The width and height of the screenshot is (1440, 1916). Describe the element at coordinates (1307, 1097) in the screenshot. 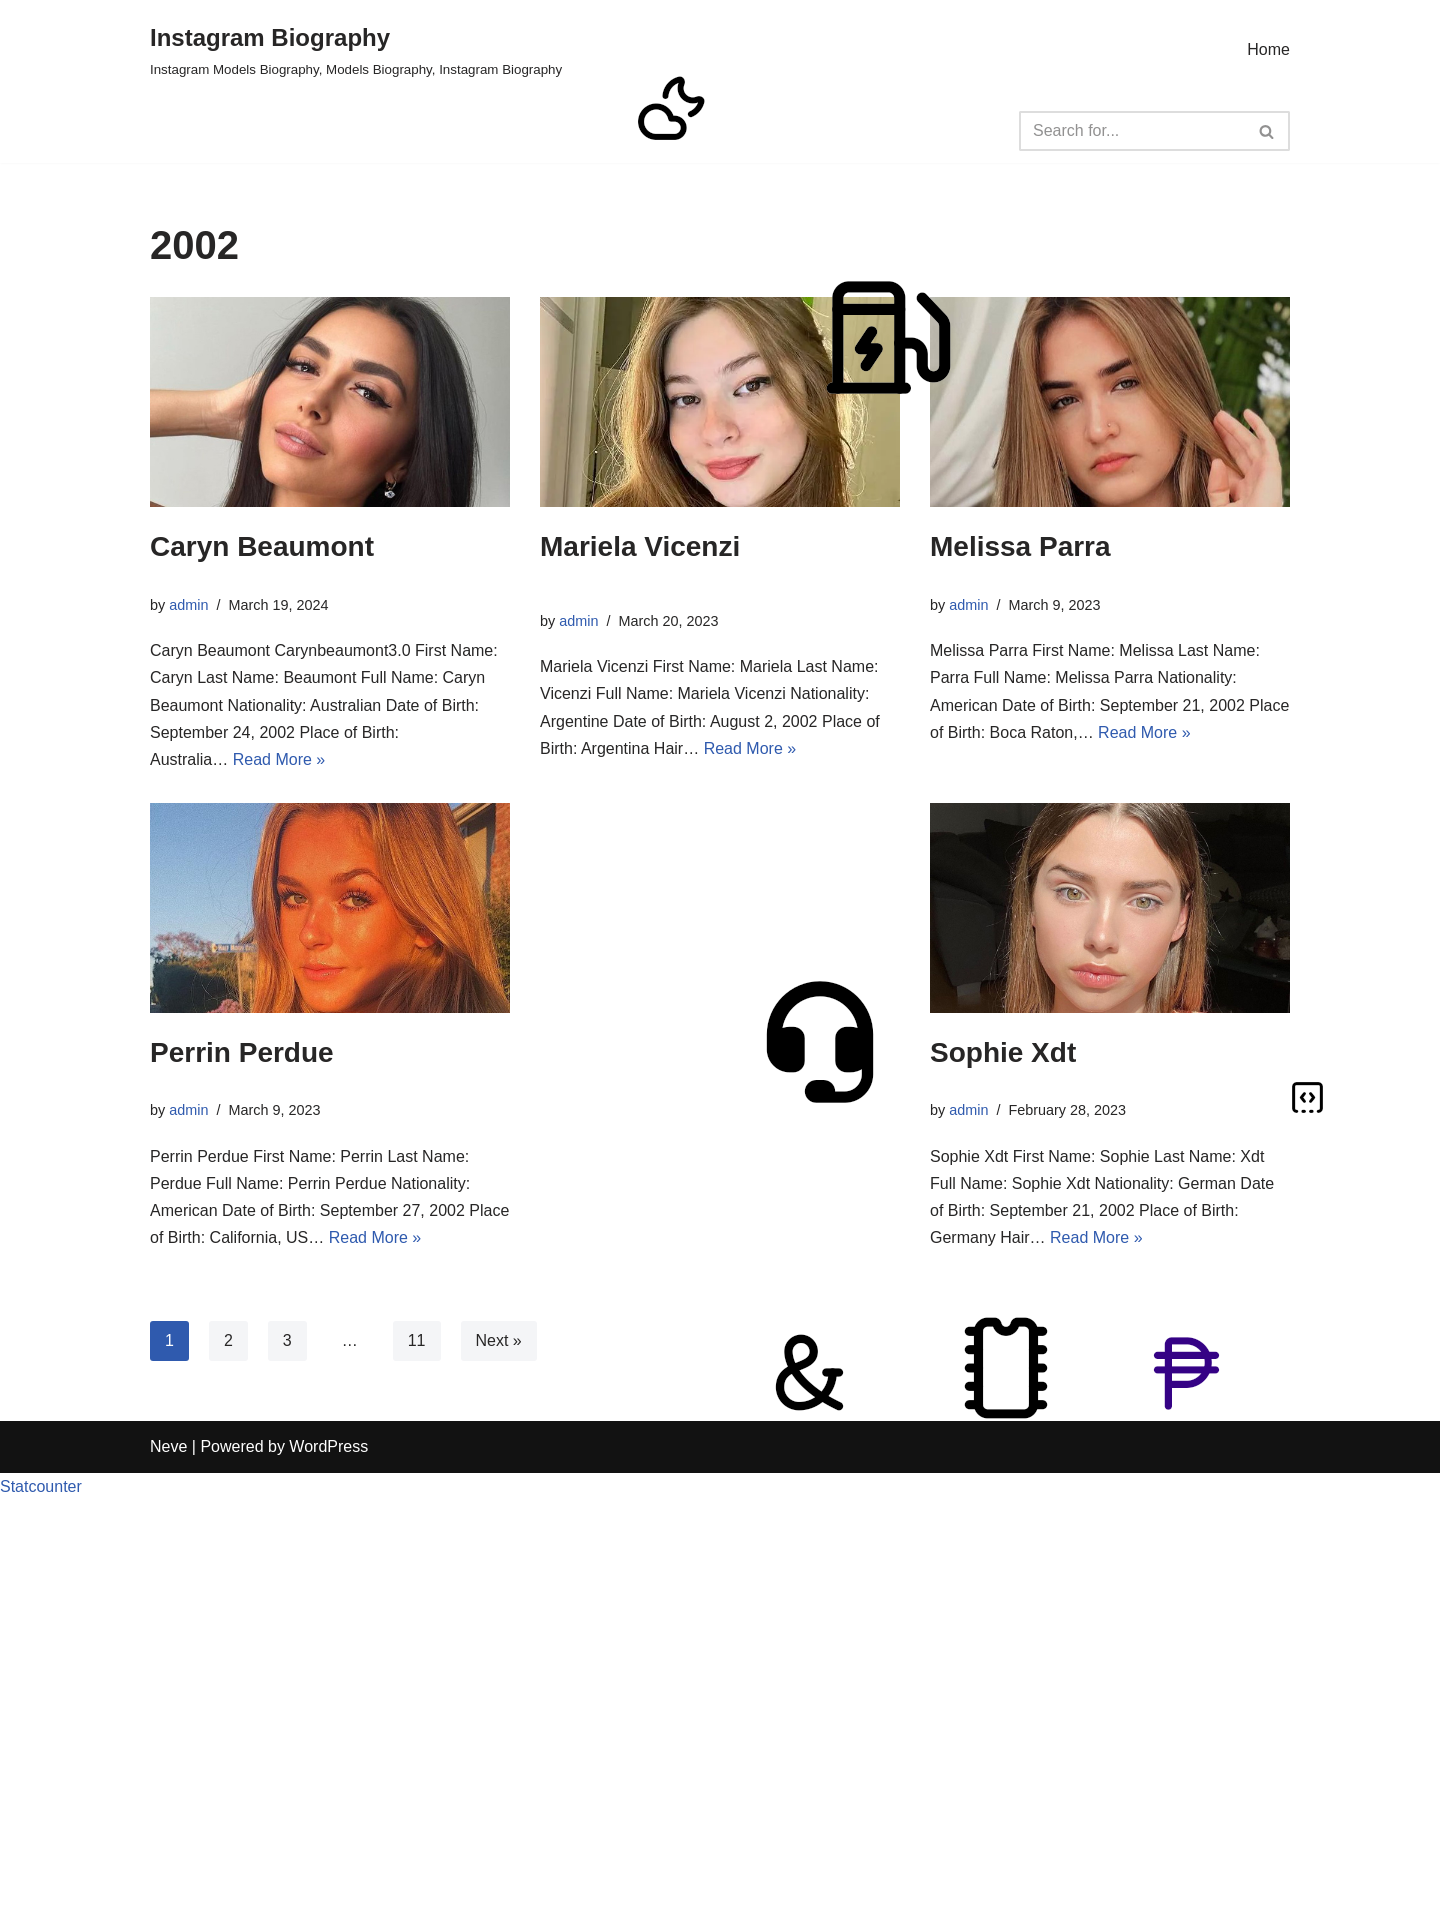

I see `embed code snippet in a container` at that location.